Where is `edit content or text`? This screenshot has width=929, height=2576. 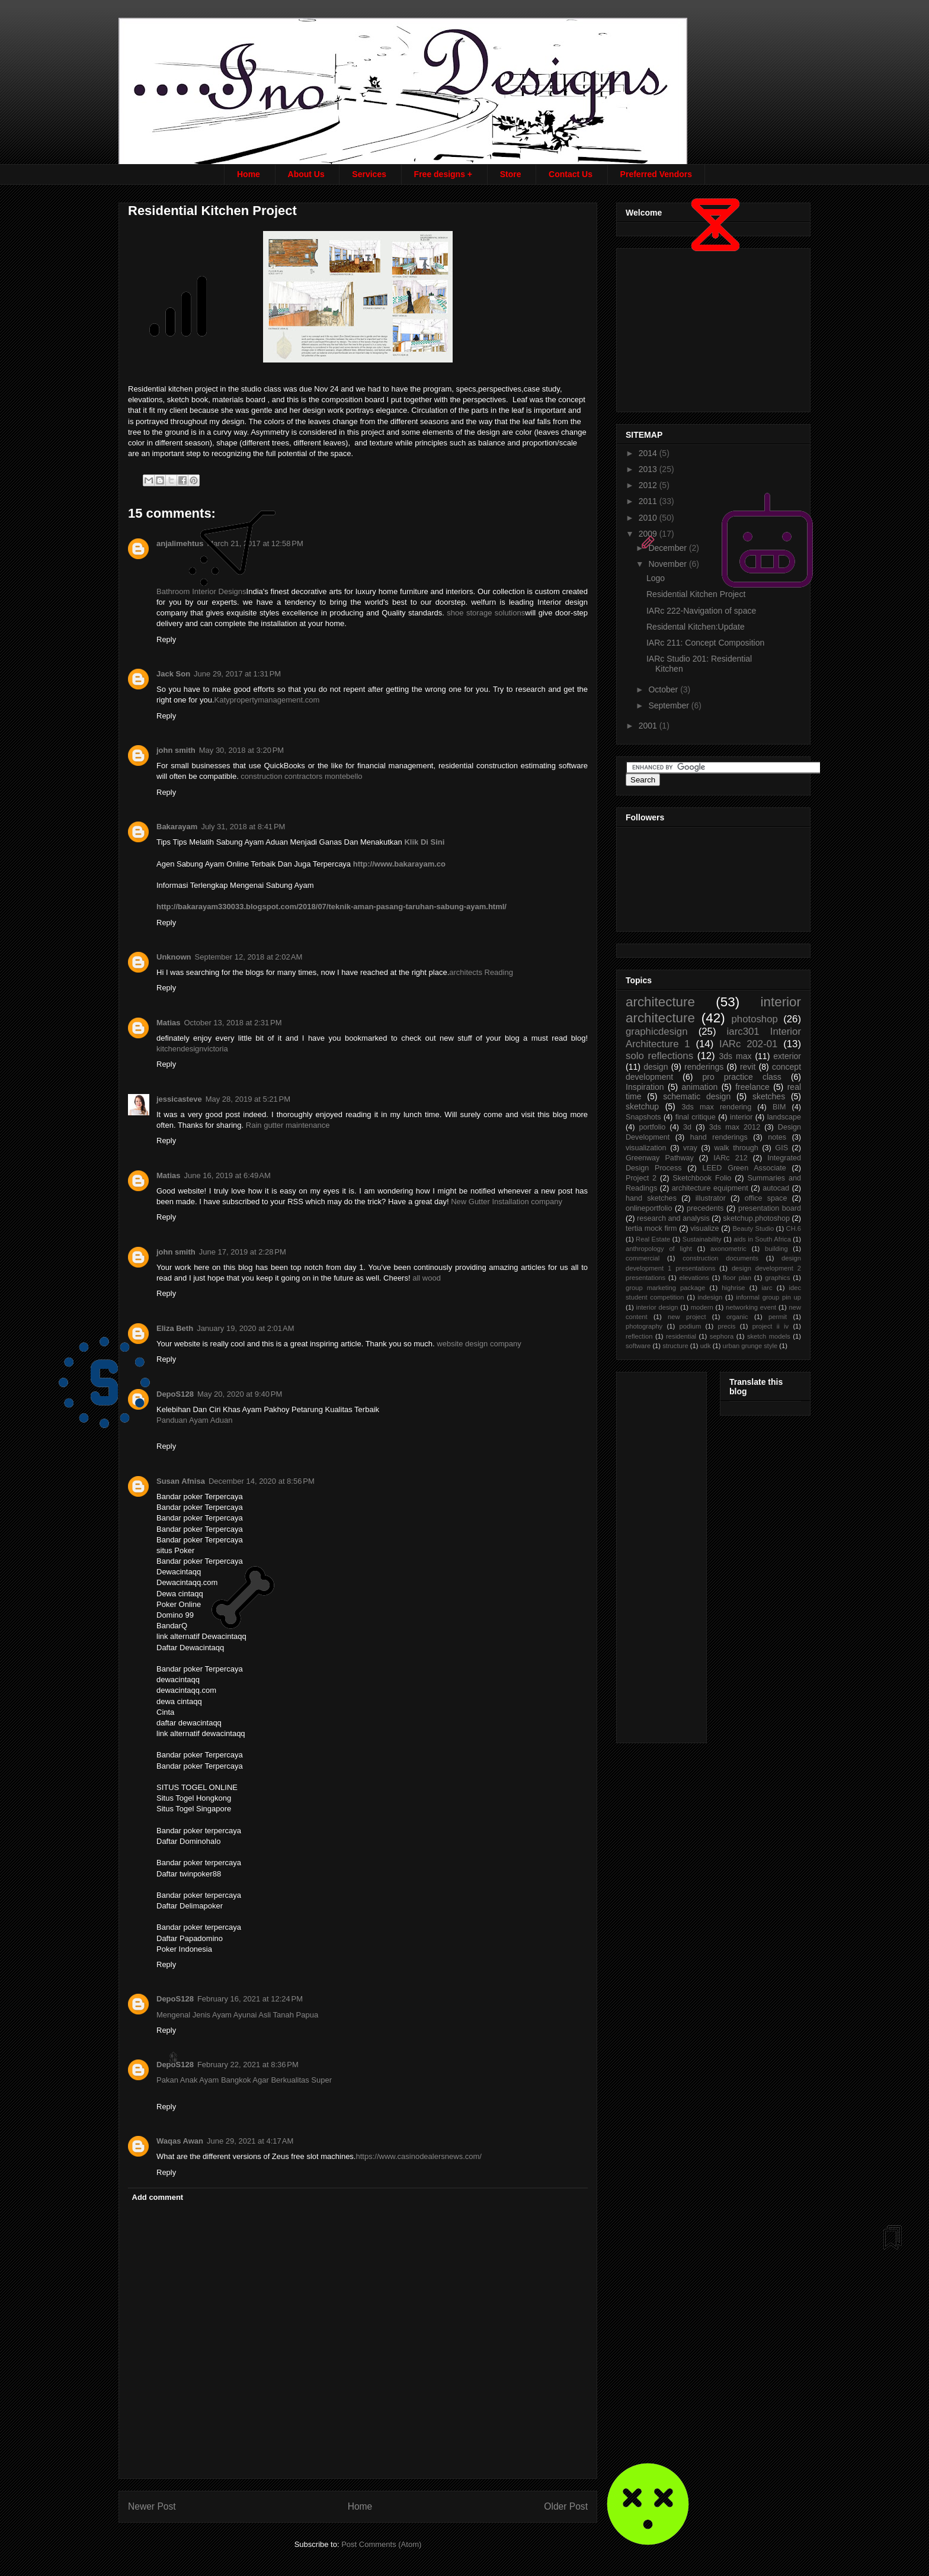
edit content or text is located at coordinates (648, 542).